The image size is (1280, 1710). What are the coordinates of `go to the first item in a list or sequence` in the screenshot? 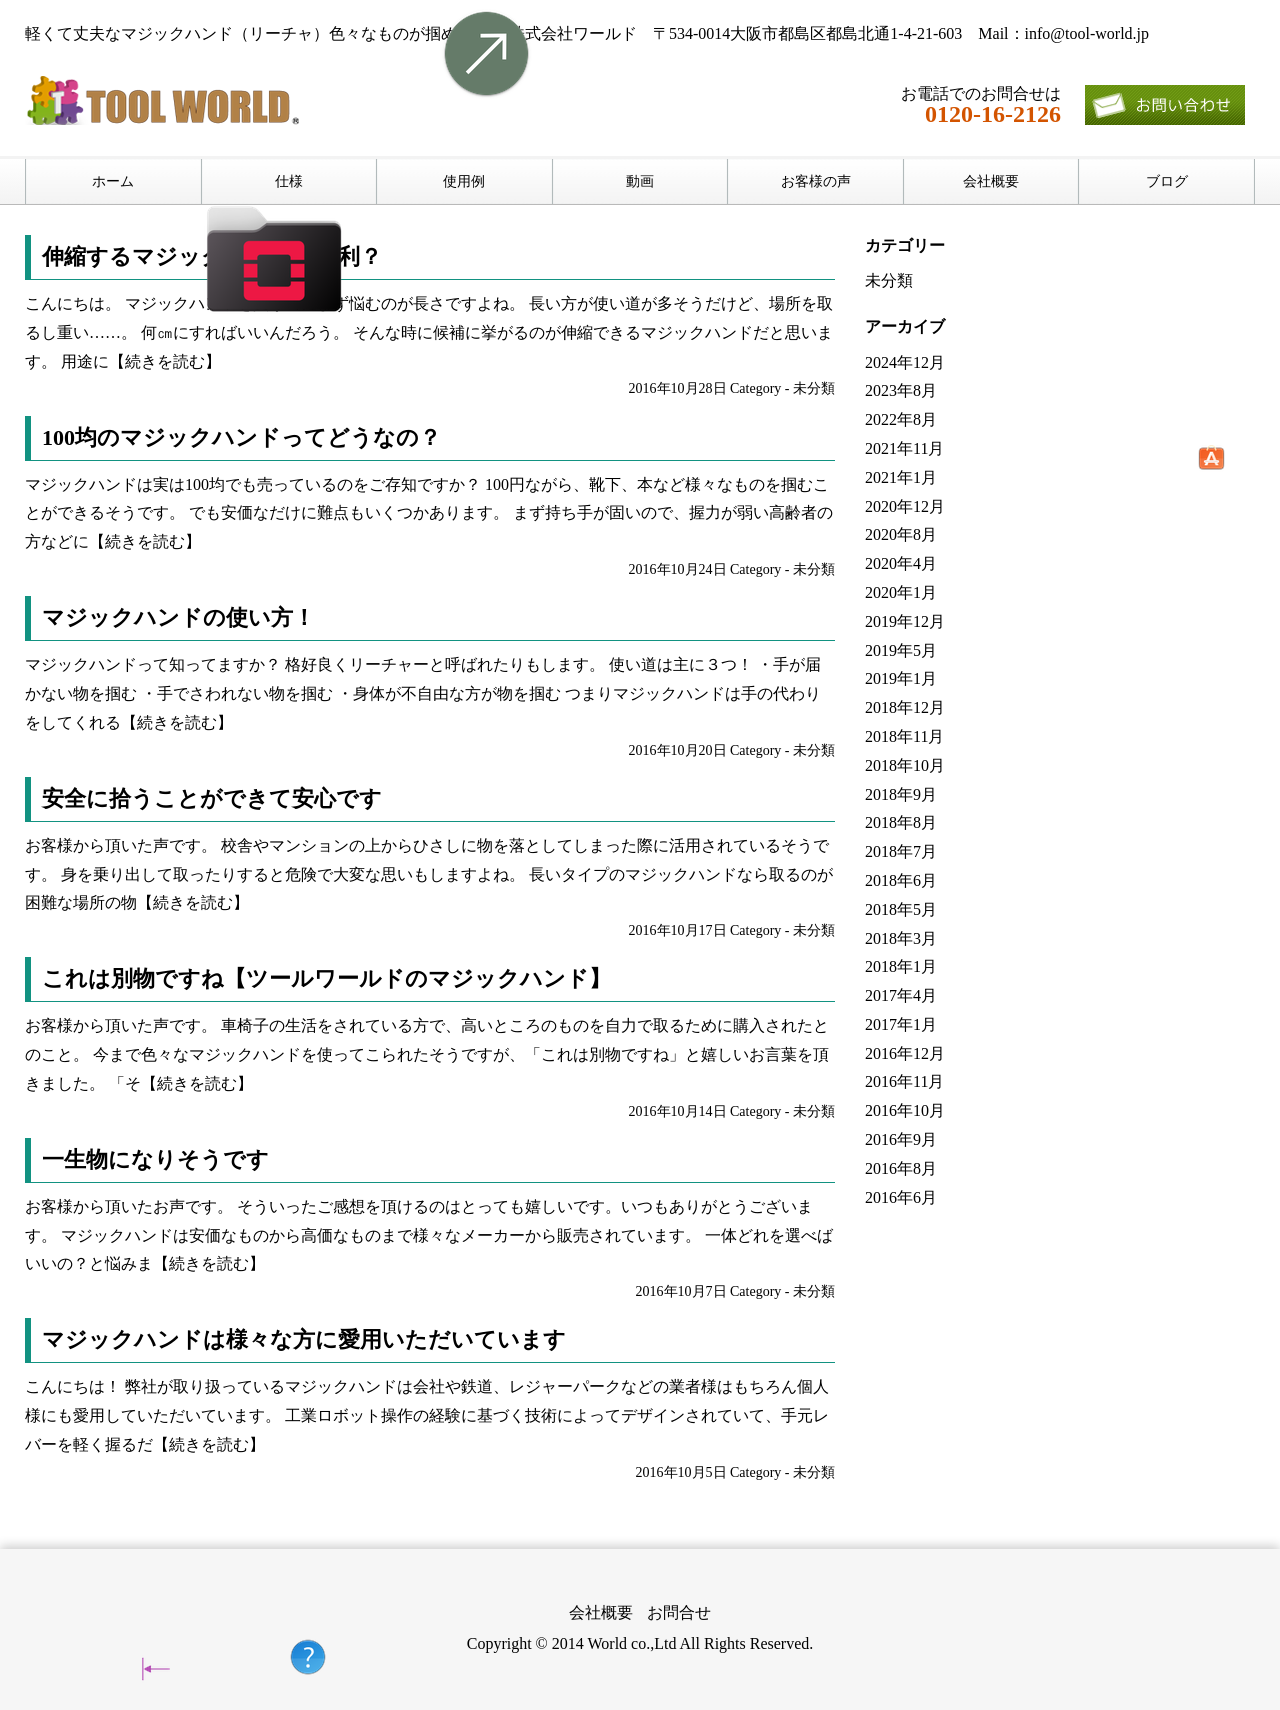 It's located at (156, 1669).